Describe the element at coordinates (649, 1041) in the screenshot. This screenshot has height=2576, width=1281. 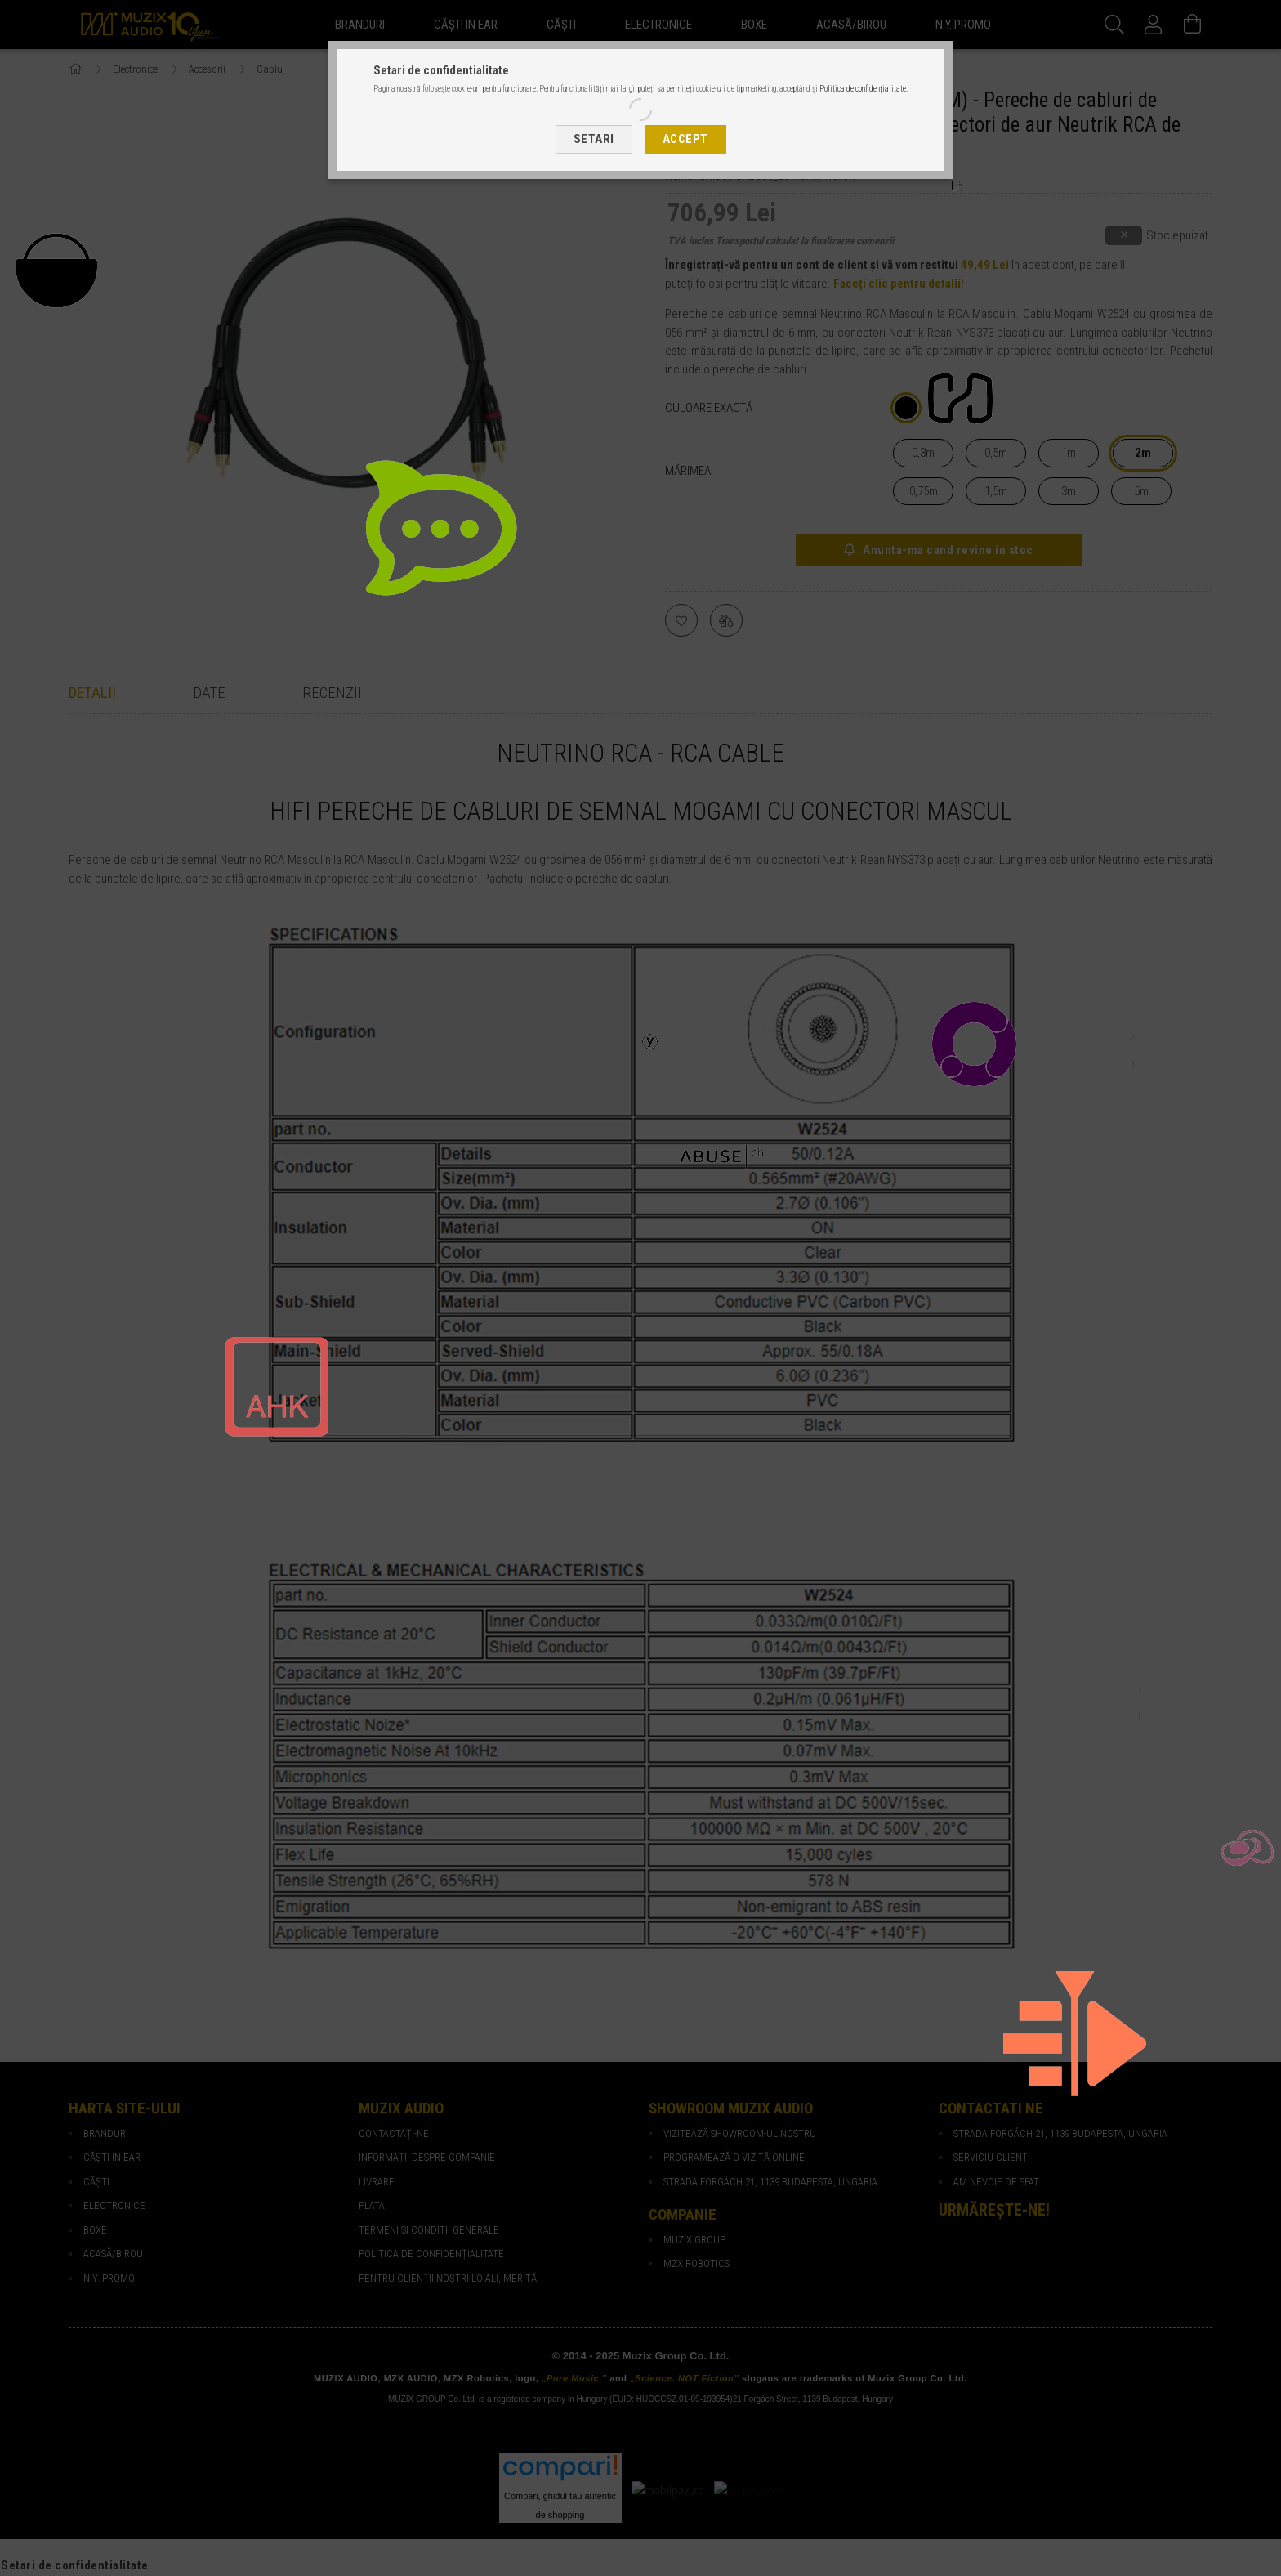
I see `yubico security key branding` at that location.